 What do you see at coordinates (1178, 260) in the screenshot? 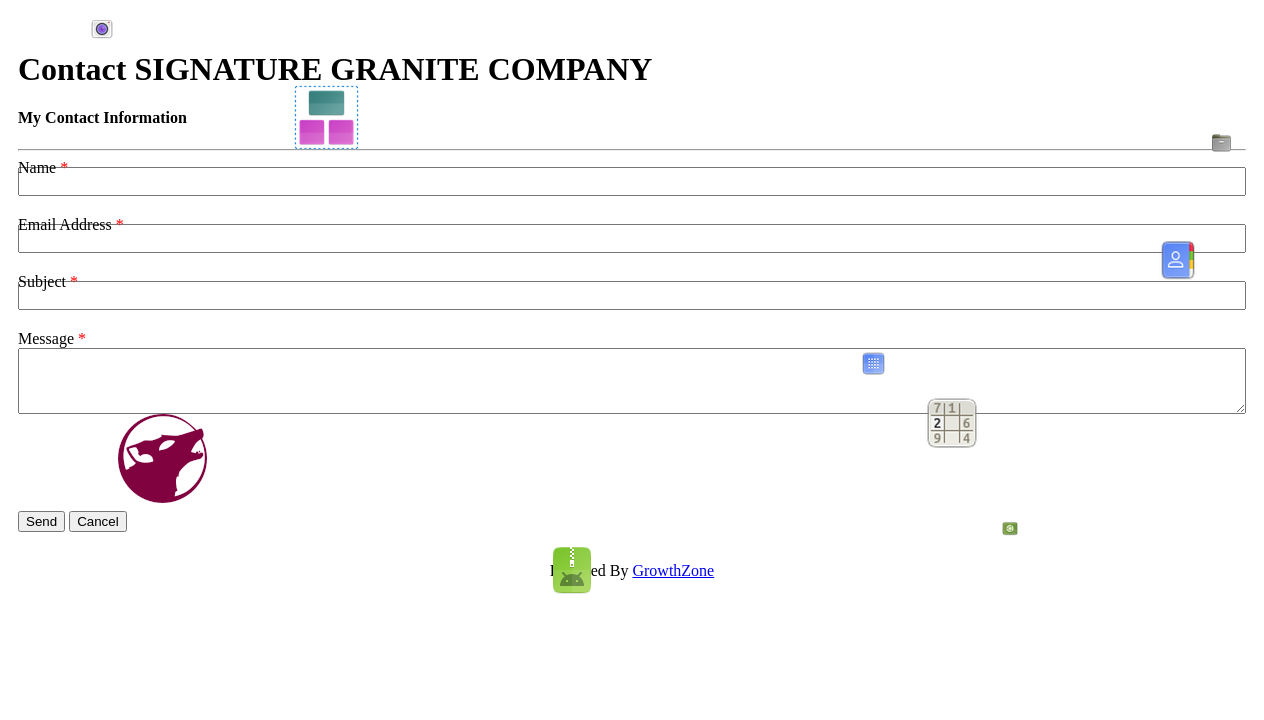
I see `open the contacts app` at bounding box center [1178, 260].